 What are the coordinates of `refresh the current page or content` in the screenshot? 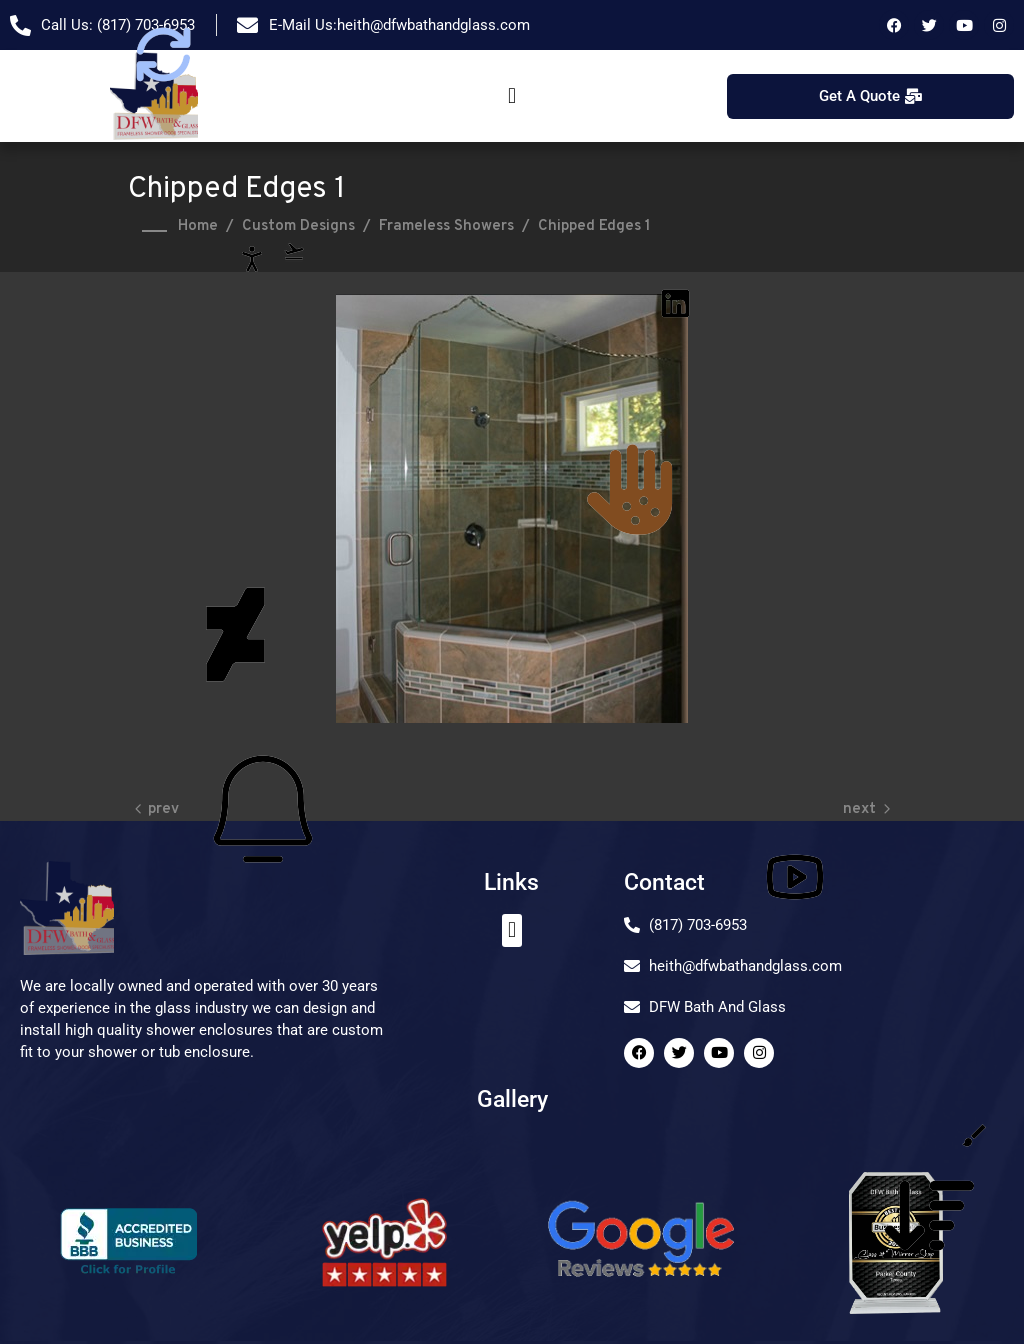 It's located at (163, 54).